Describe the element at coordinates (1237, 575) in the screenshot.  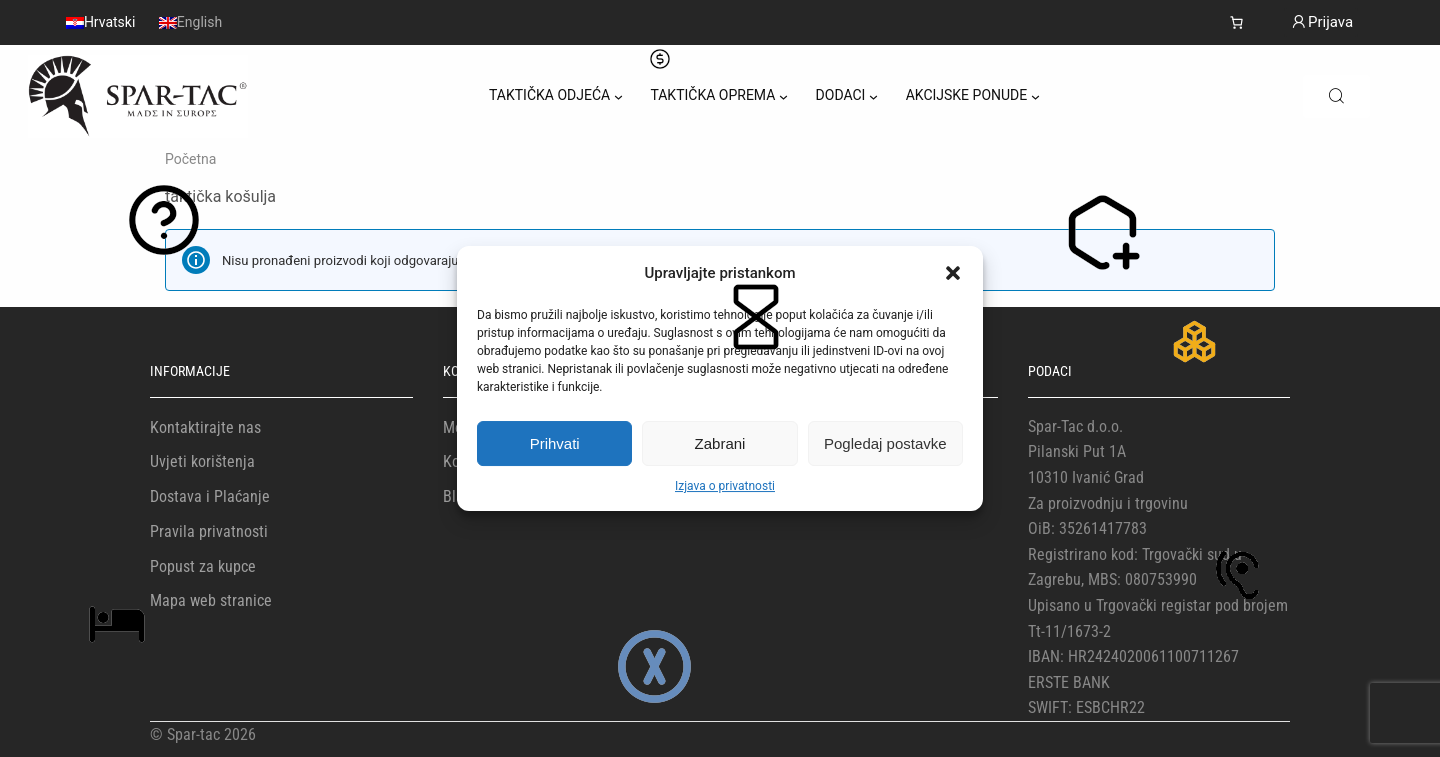
I see `access hearing or audio accessibility settings` at that location.